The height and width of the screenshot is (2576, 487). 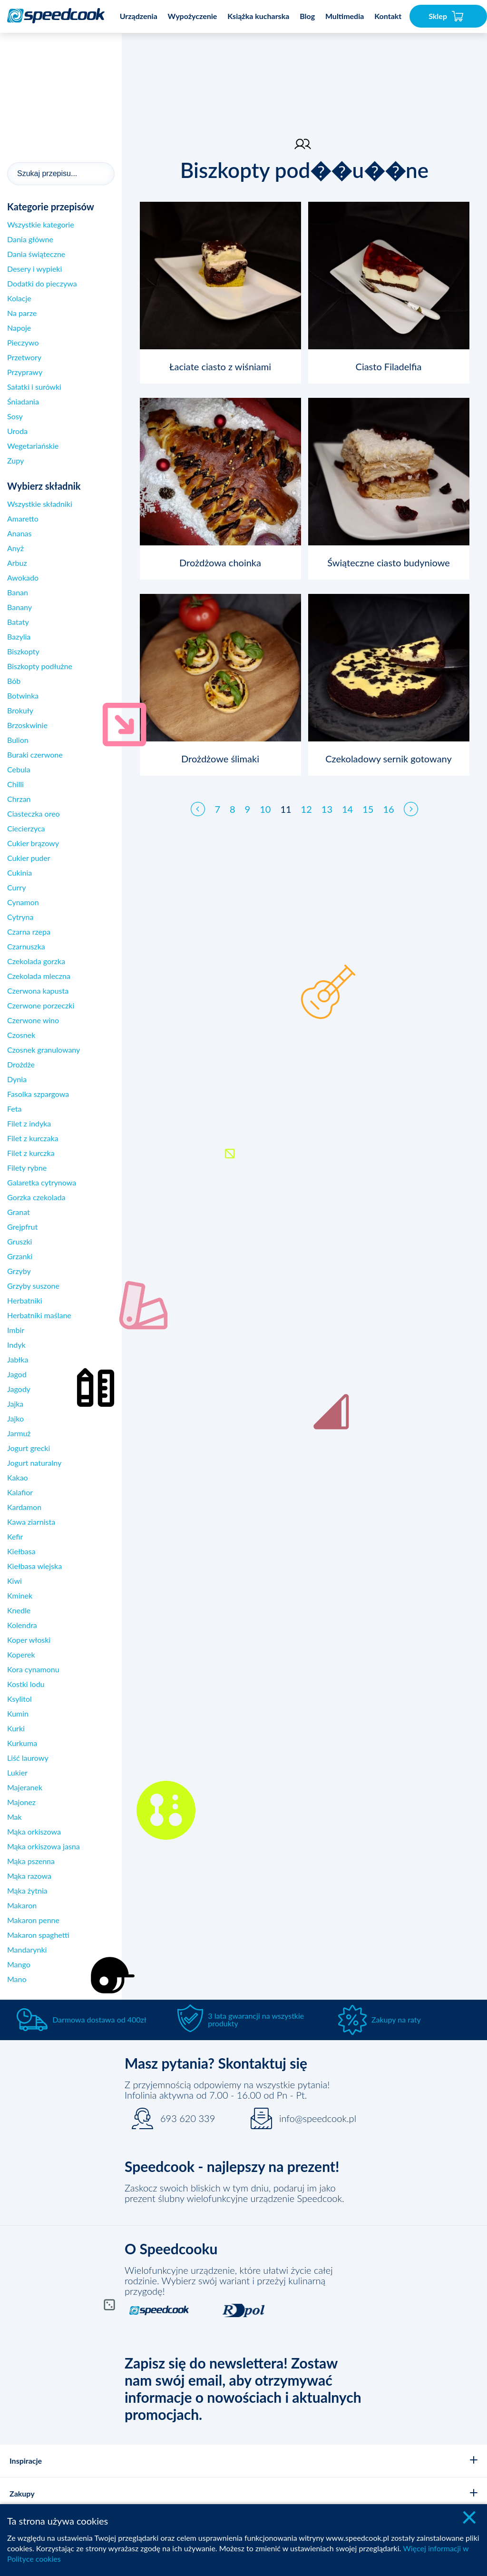 I want to click on access color palette or theme options, so click(x=141, y=1307).